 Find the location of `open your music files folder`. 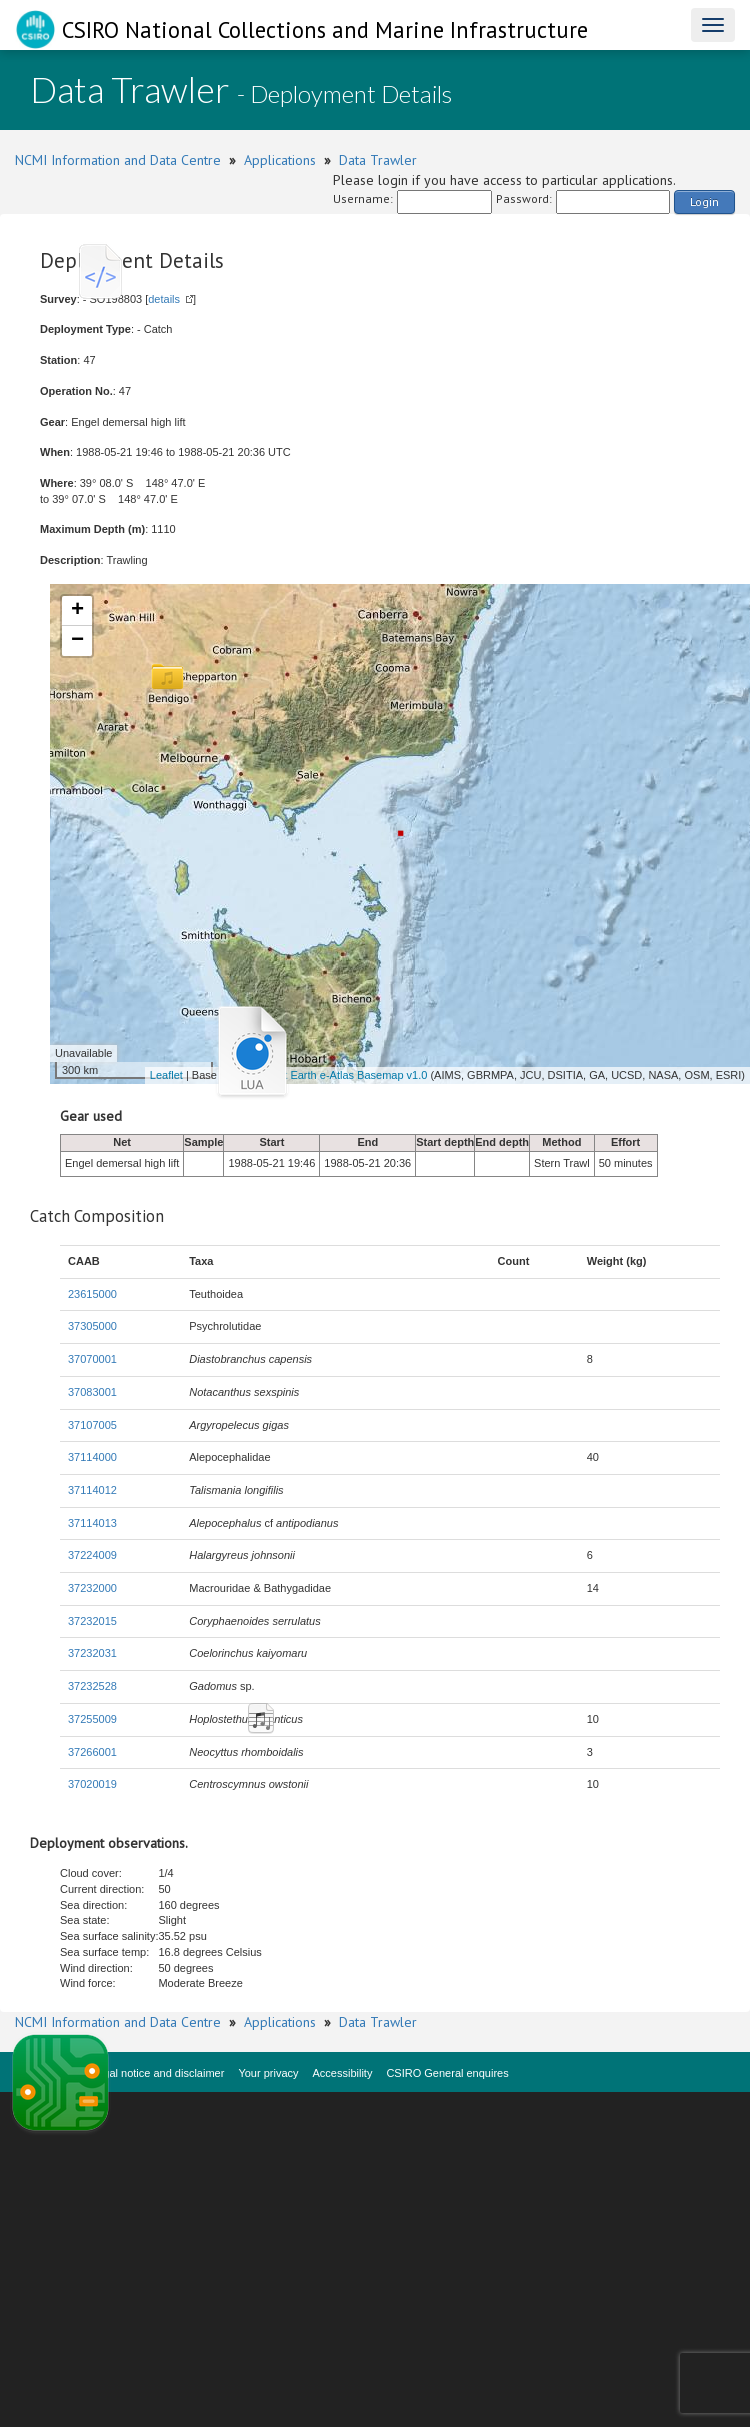

open your music files folder is located at coordinates (167, 676).